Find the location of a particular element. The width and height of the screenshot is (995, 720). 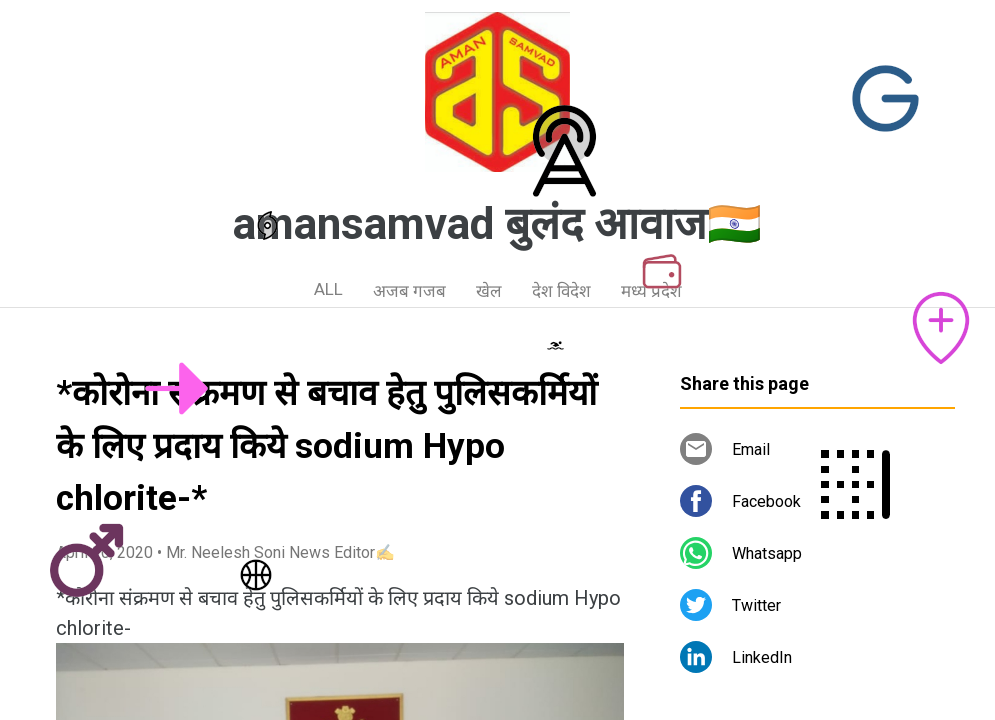

navigate to the next item or screen is located at coordinates (176, 388).